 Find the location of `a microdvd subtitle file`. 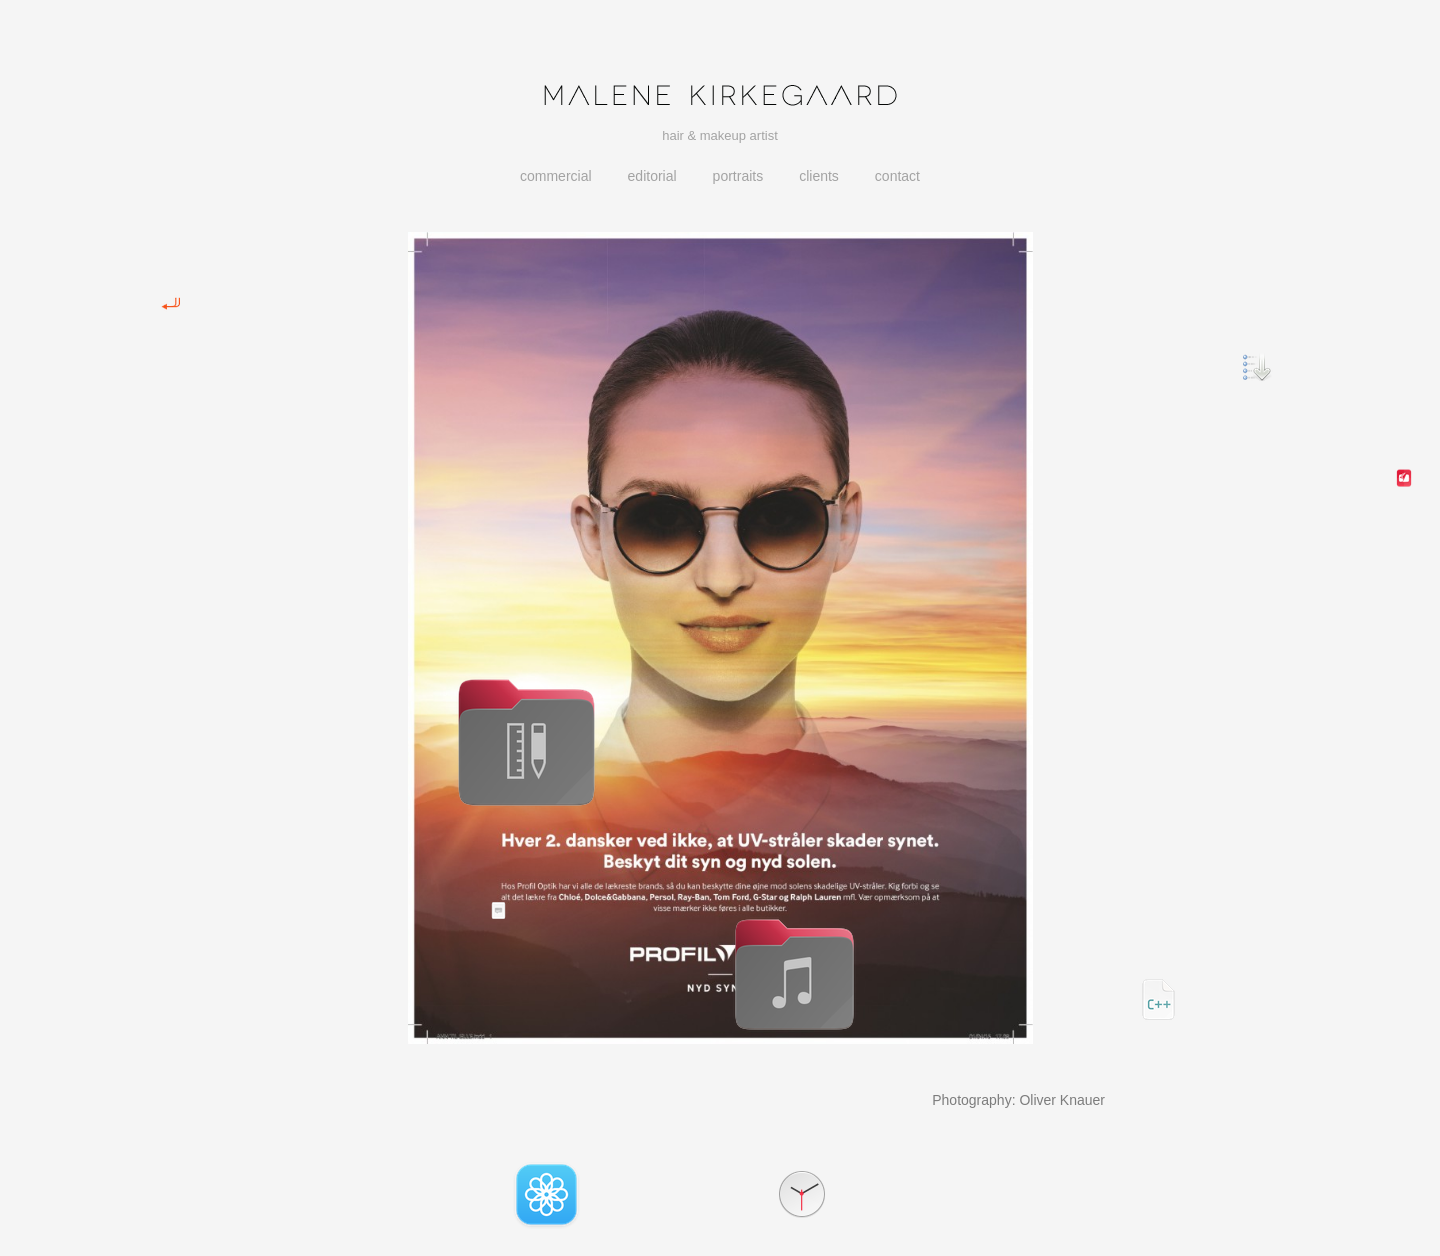

a microdvd subtitle file is located at coordinates (498, 910).